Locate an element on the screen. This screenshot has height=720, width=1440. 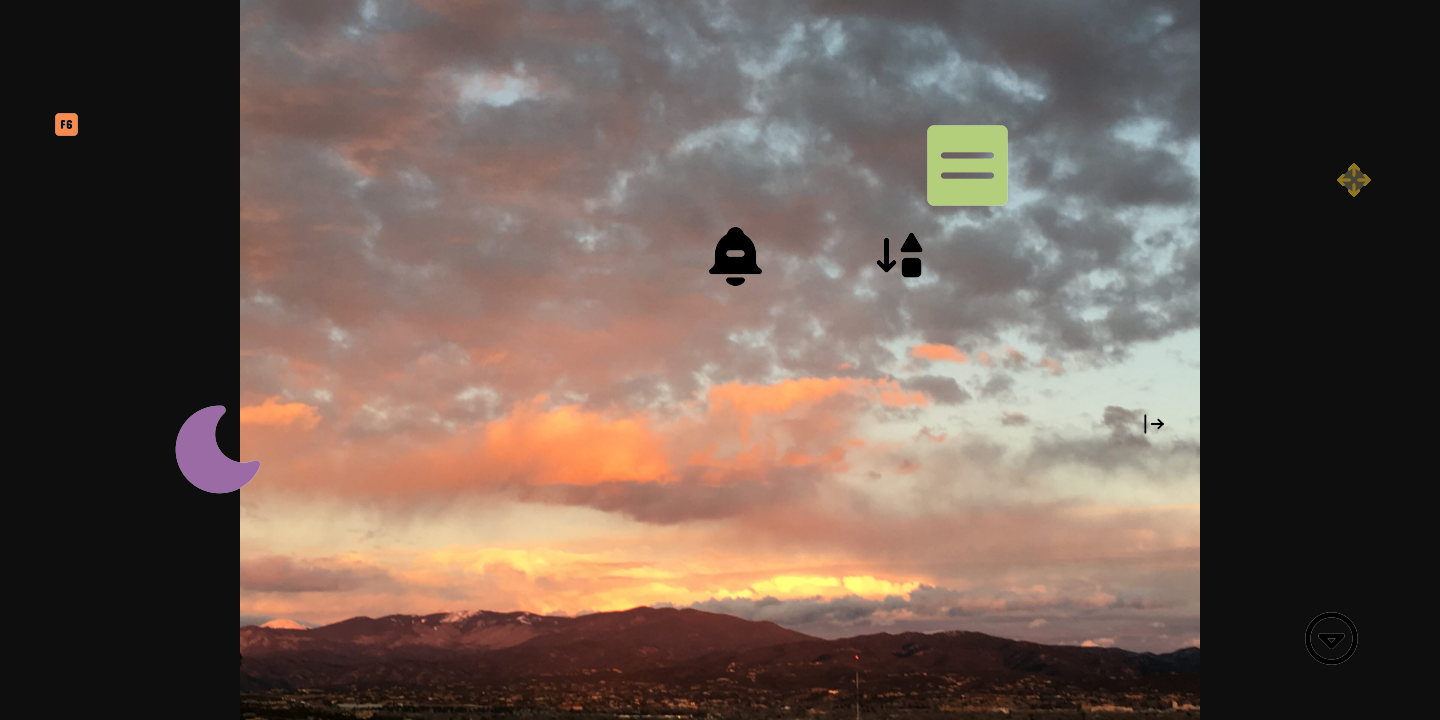
expand dropdown menu is located at coordinates (1331, 638).